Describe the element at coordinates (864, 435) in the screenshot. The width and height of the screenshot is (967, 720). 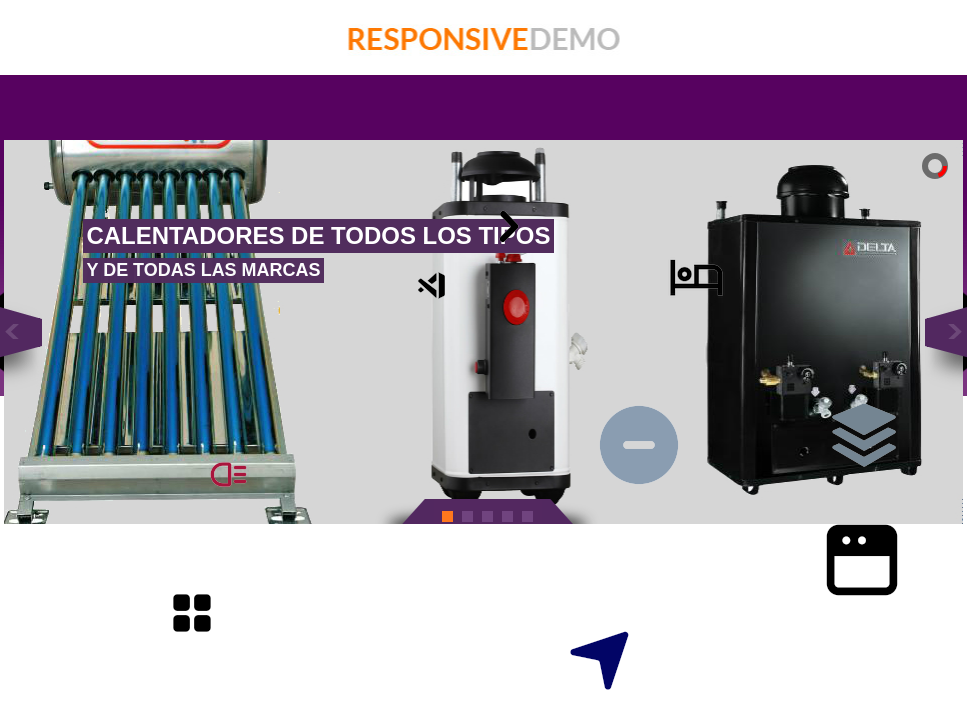
I see `toggle layer visibility` at that location.